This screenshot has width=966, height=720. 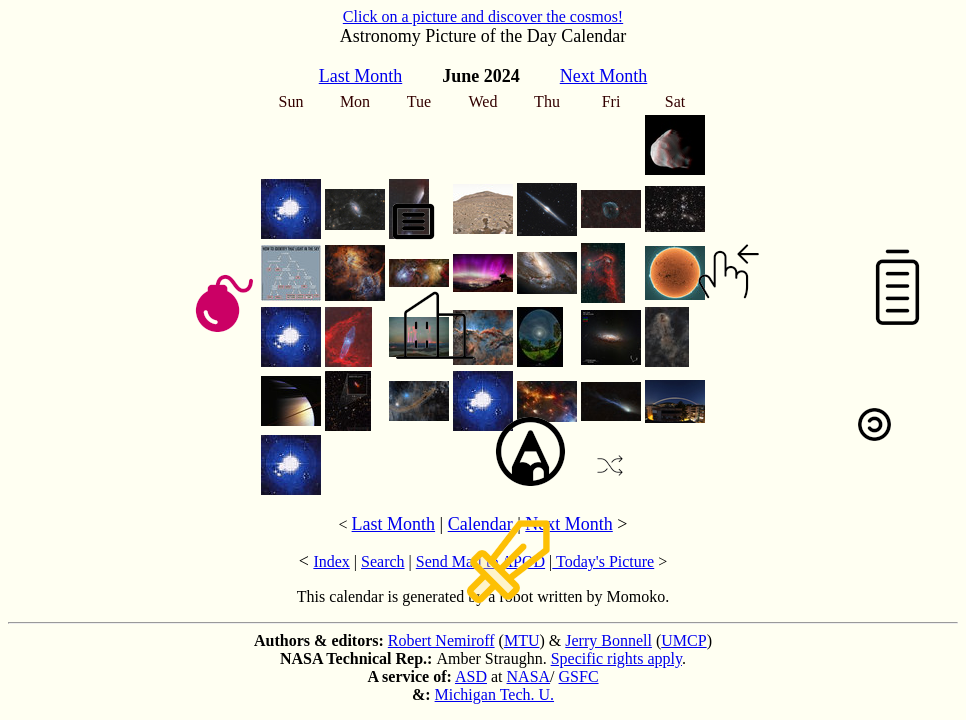 What do you see at coordinates (530, 451) in the screenshot?
I see `edit profile or settings` at bounding box center [530, 451].